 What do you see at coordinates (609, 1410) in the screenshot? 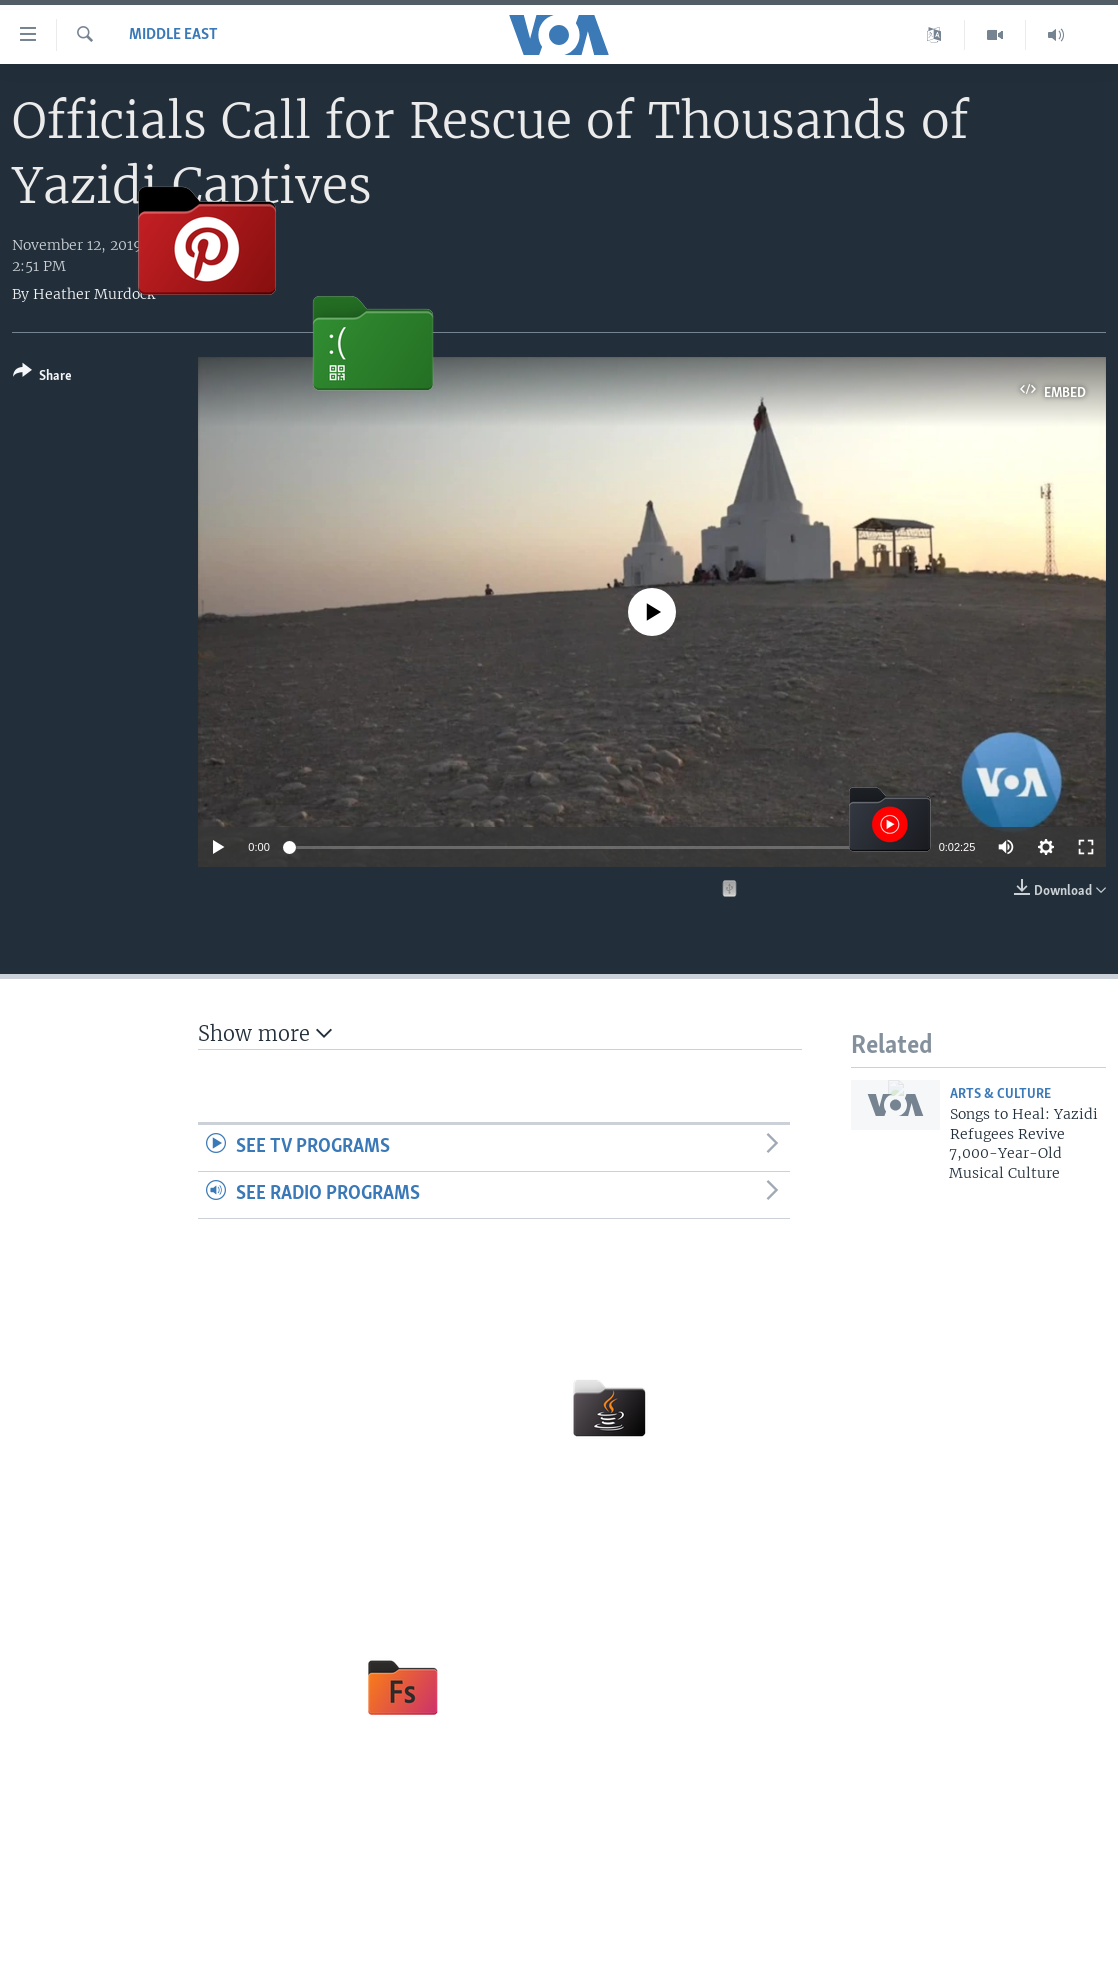
I see `open folder containing java project files` at bounding box center [609, 1410].